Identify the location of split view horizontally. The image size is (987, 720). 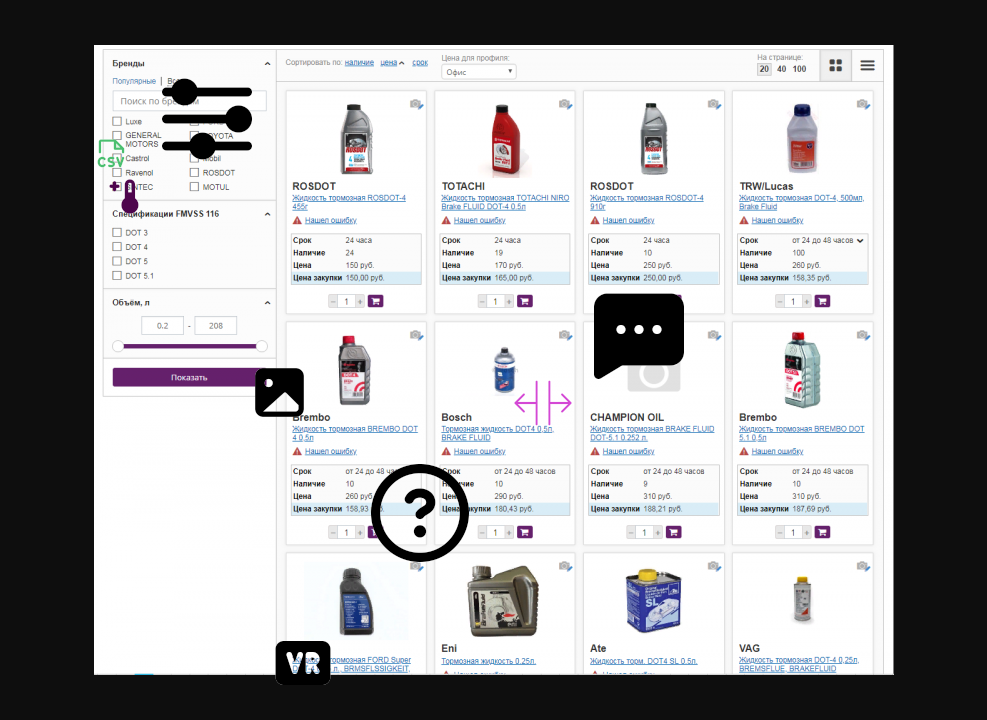
(543, 403).